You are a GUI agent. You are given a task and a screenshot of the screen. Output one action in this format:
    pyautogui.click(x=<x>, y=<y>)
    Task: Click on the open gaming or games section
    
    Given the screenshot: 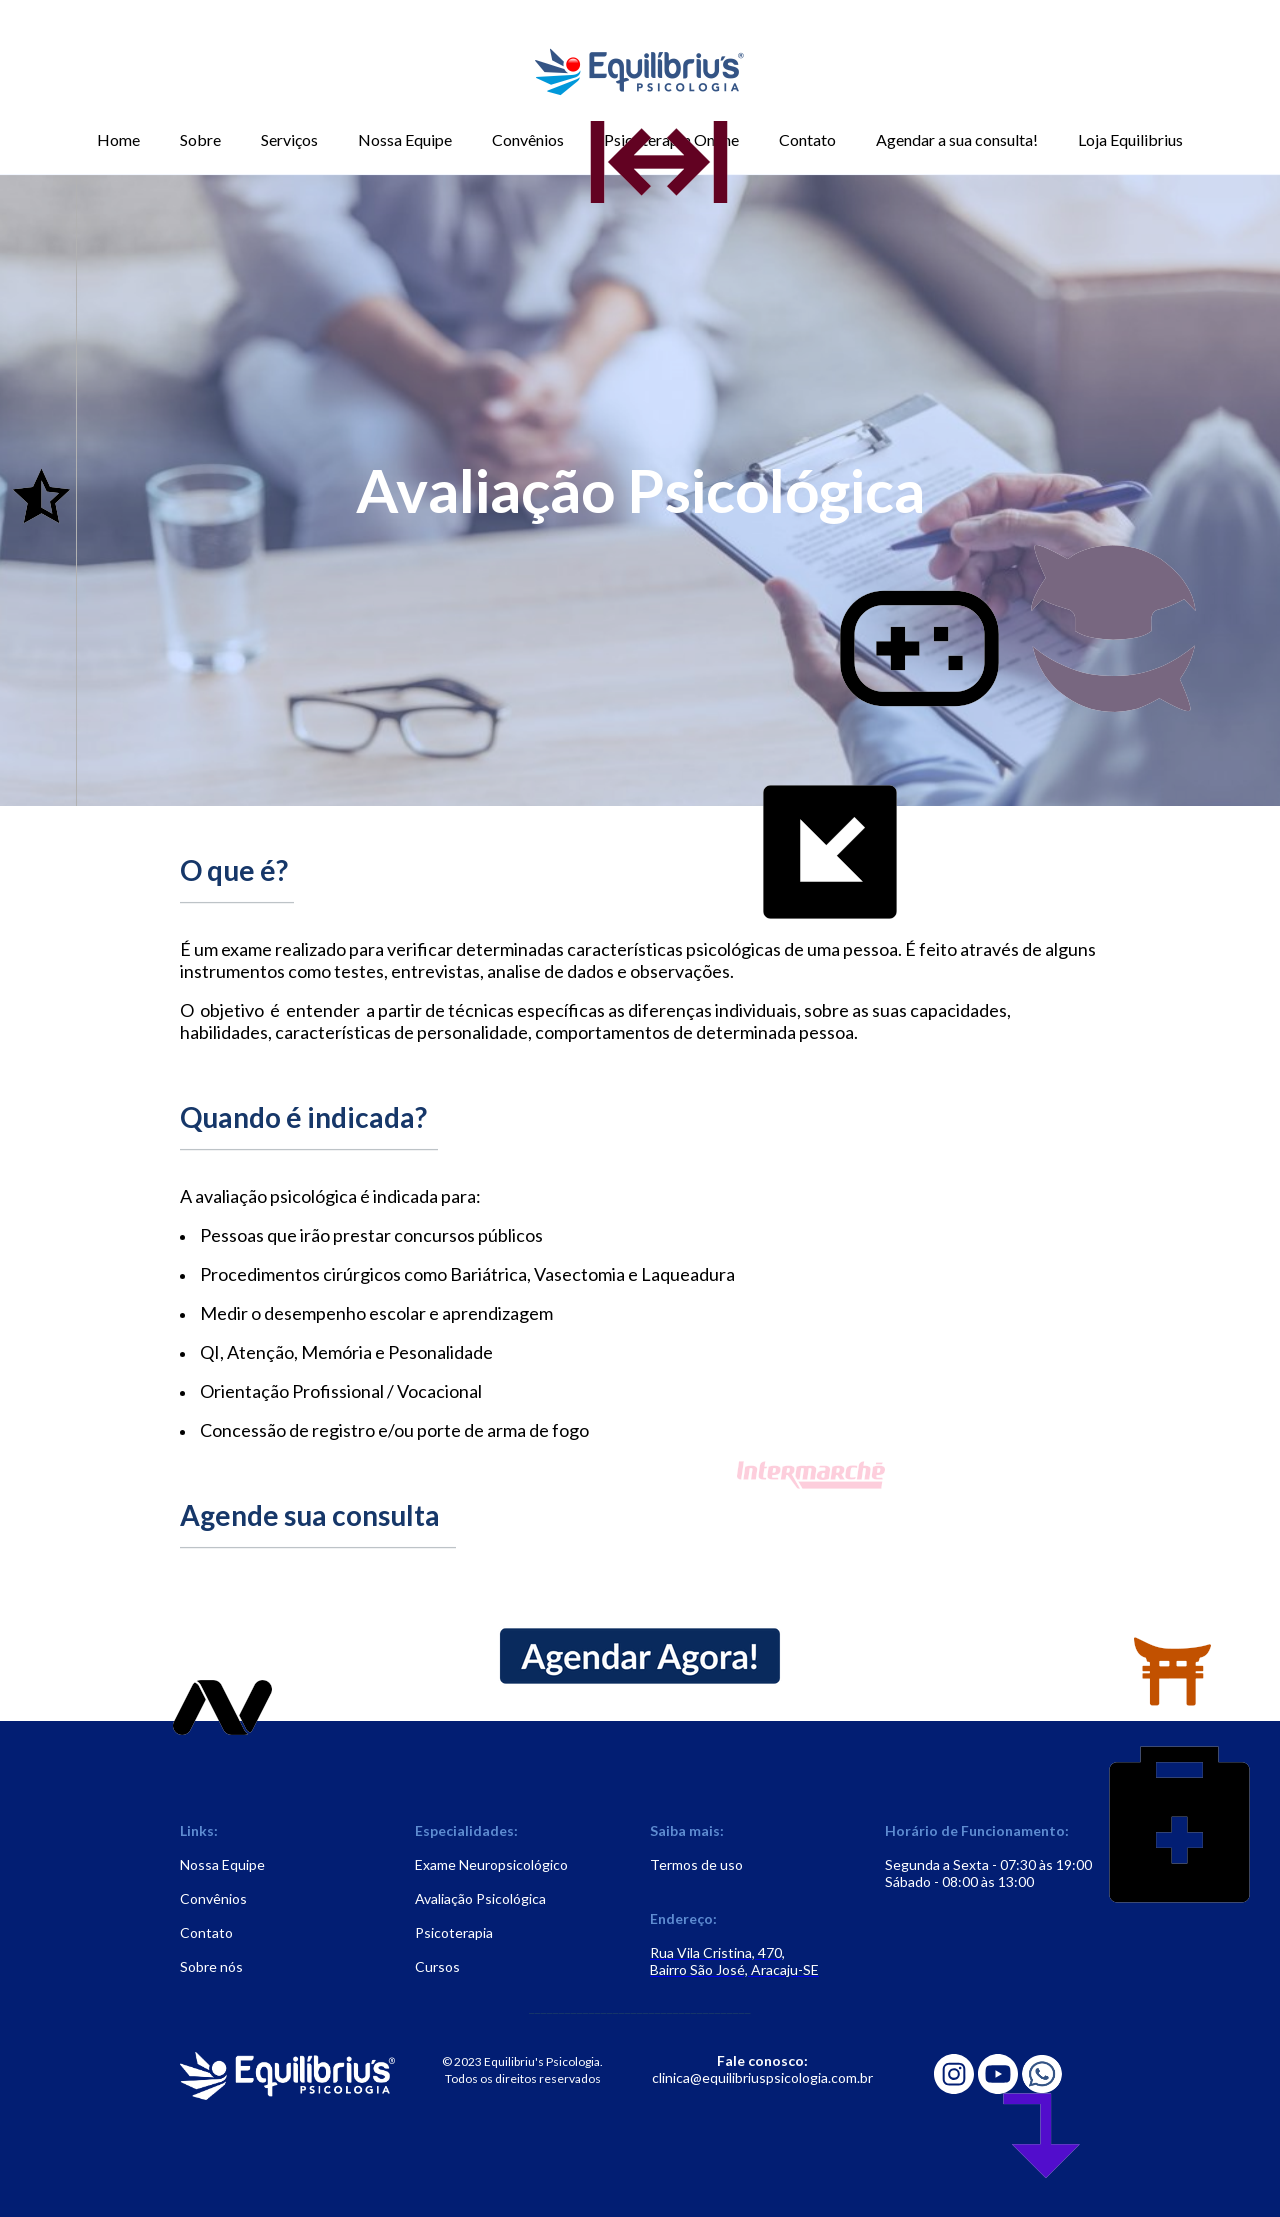 What is the action you would take?
    pyautogui.click(x=919, y=648)
    